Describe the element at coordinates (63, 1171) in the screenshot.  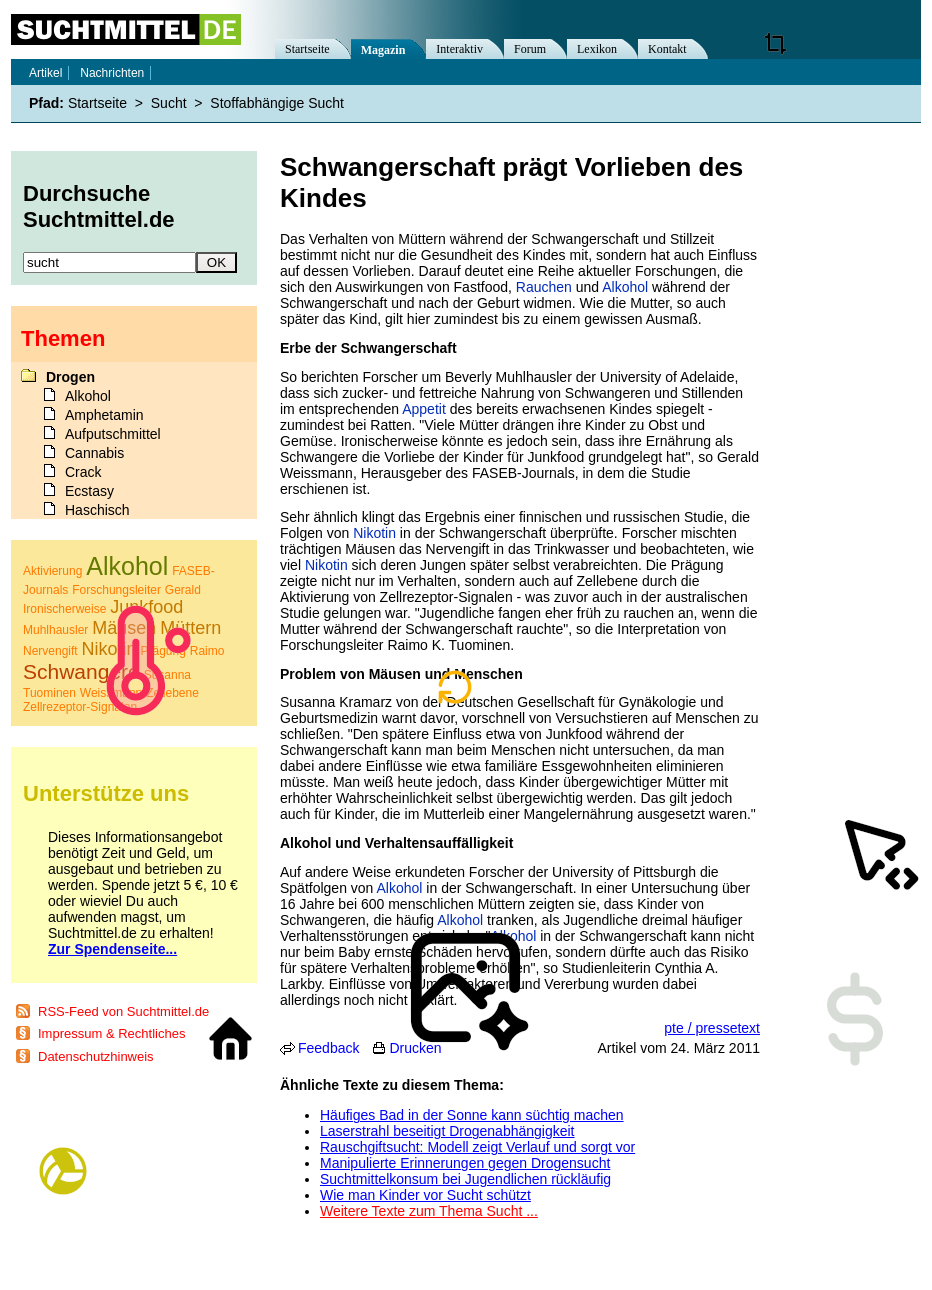
I see `access volleyball or beach sports content` at that location.